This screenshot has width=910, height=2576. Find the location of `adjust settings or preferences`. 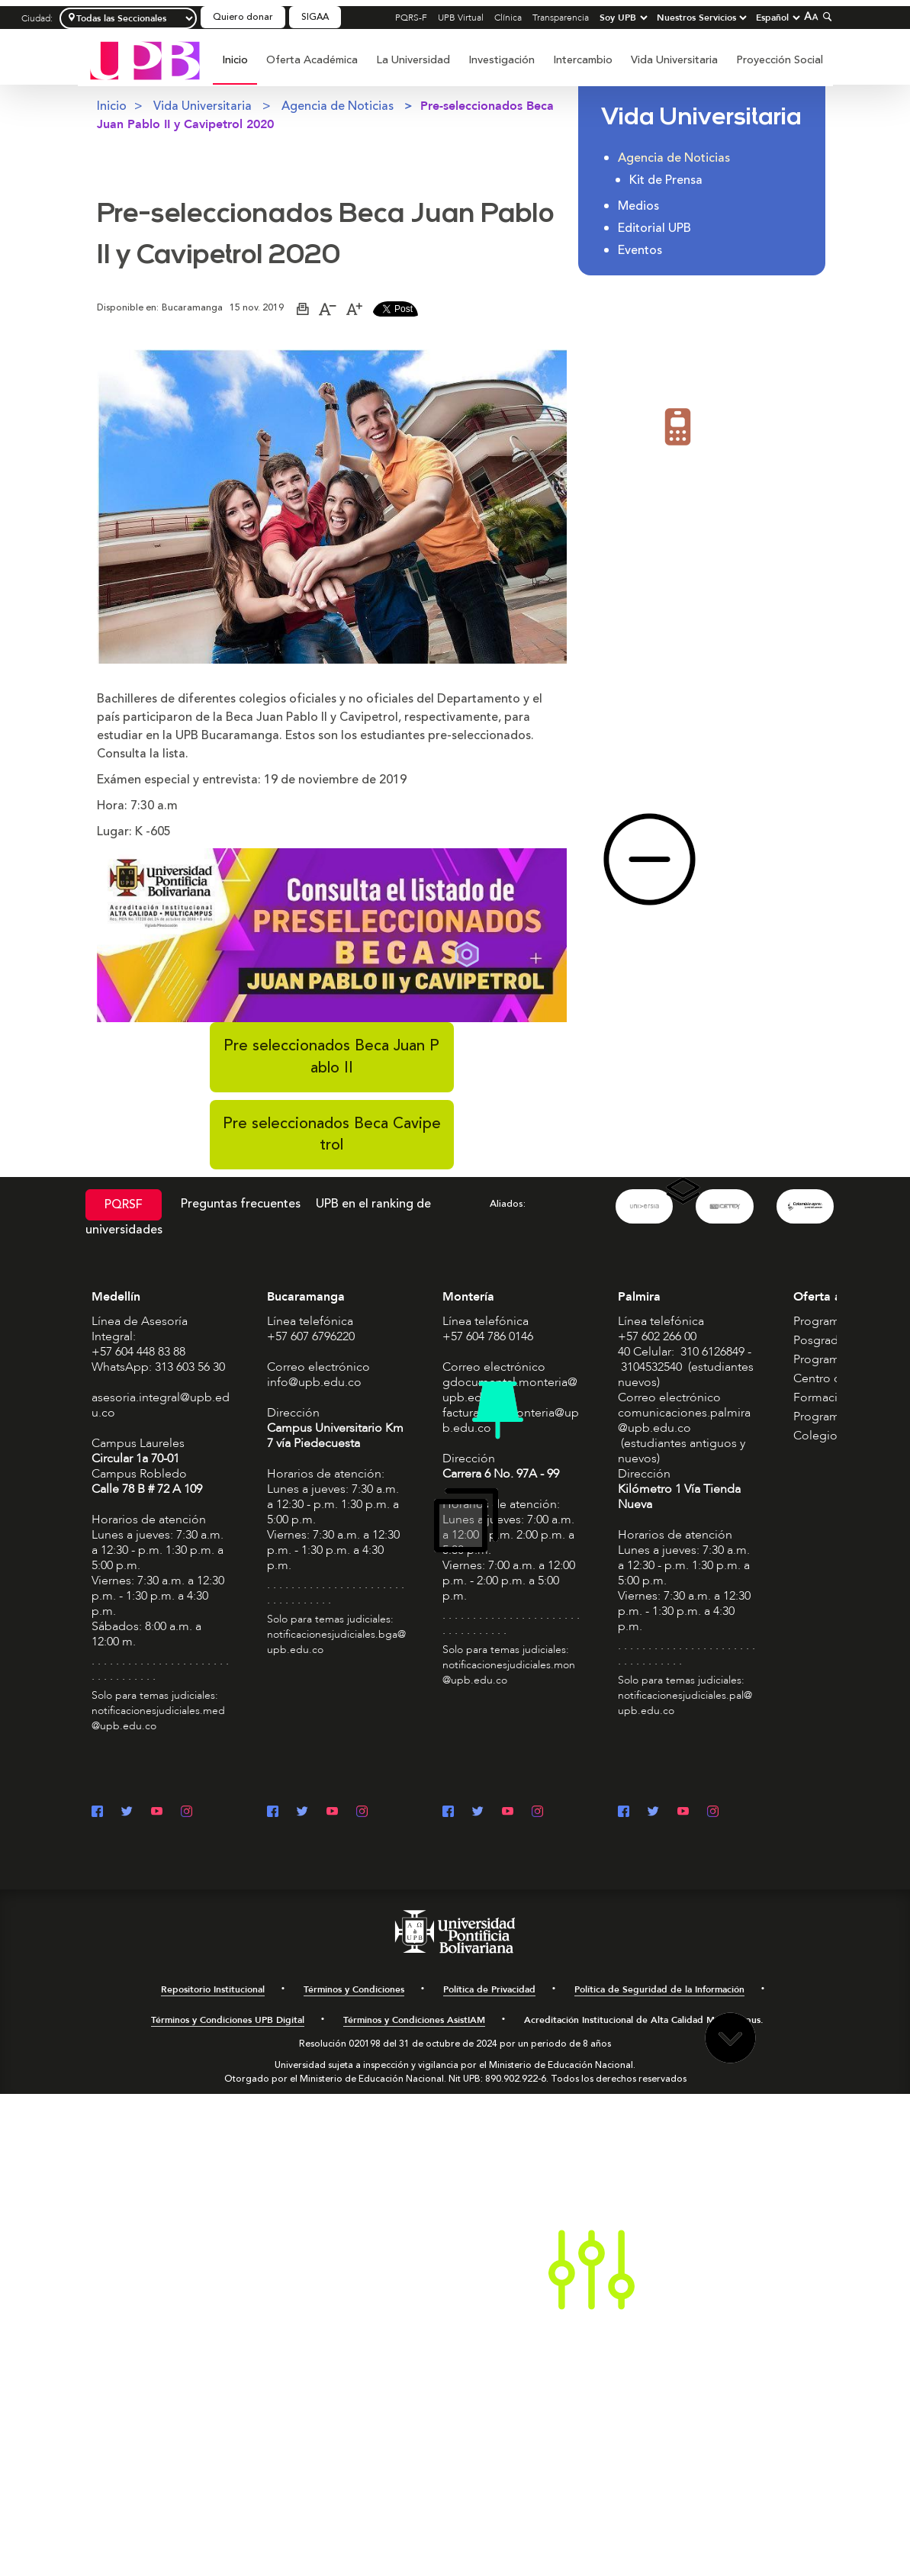

adjust settings or preferences is located at coordinates (591, 2269).